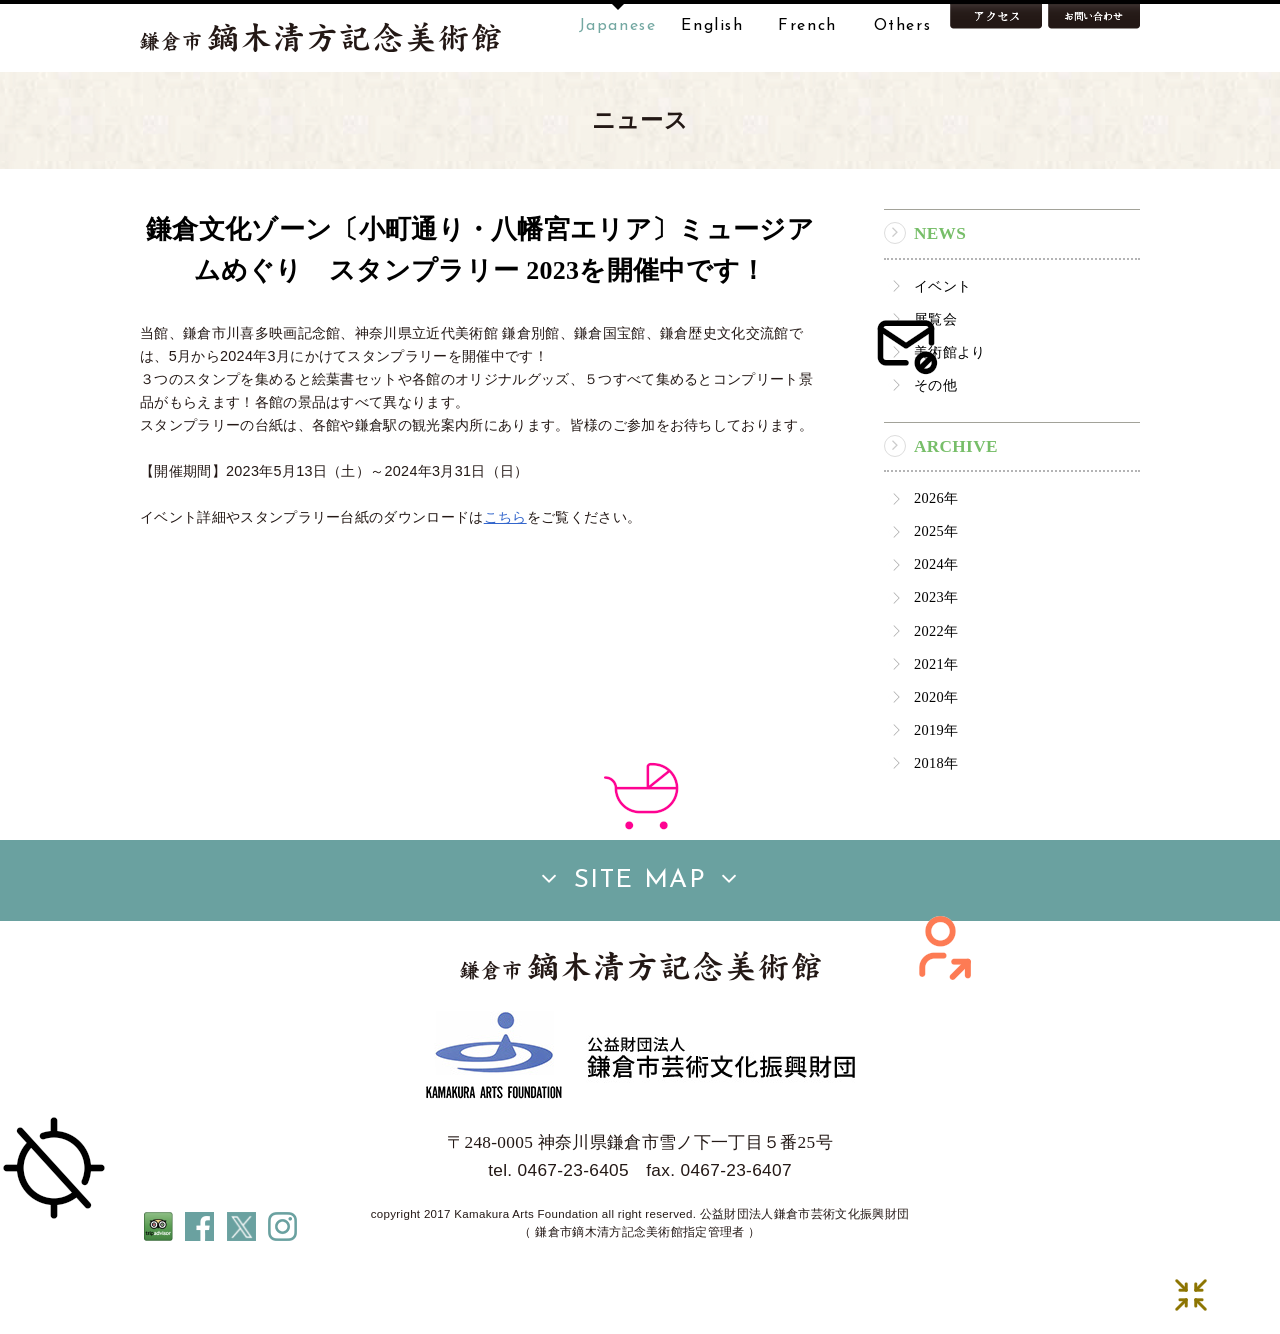  What do you see at coordinates (642, 793) in the screenshot?
I see `access baby or parenting-related features` at bounding box center [642, 793].